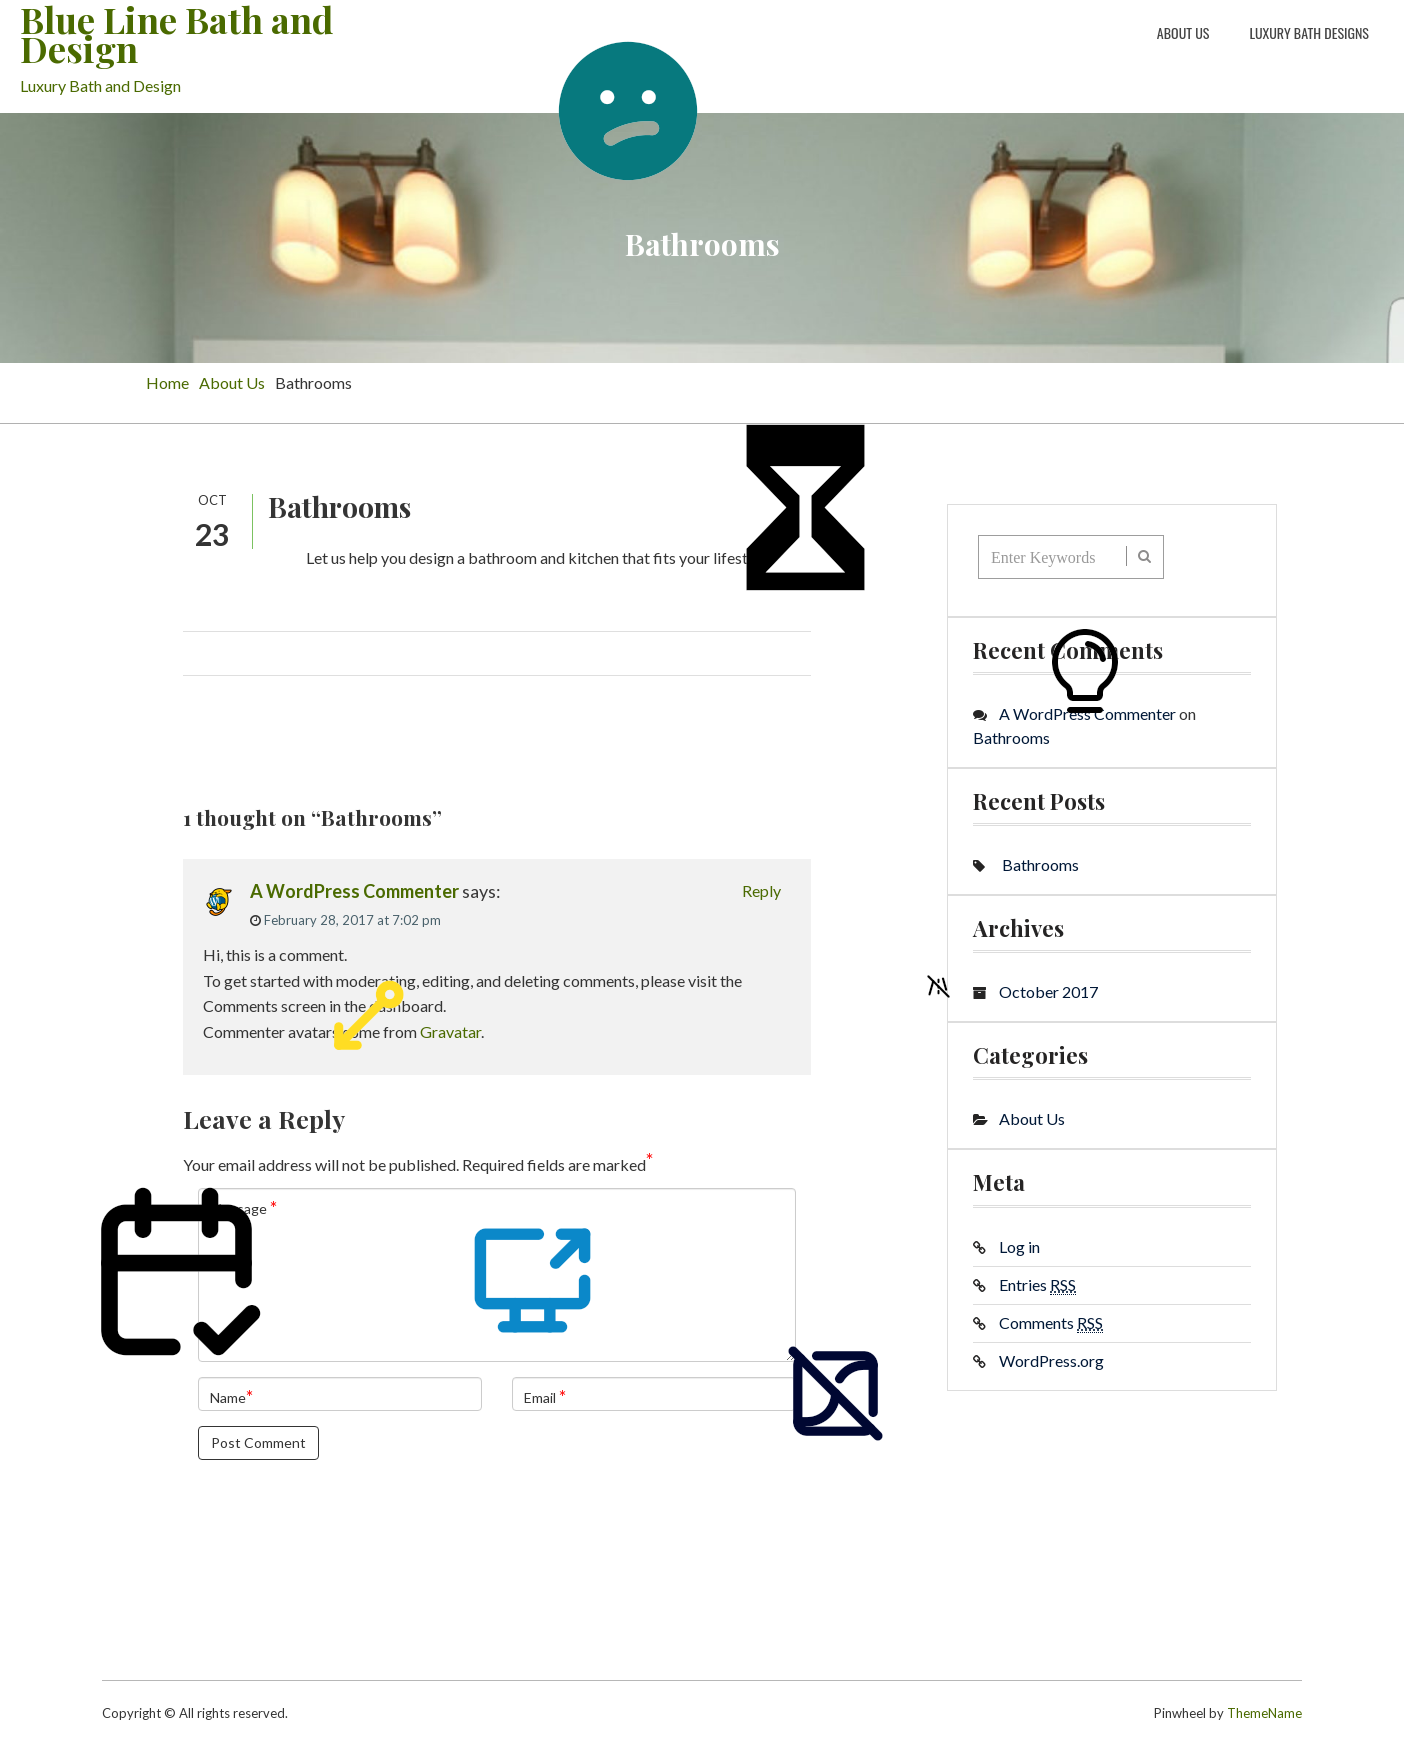 This screenshot has width=1404, height=1745. What do you see at coordinates (176, 1271) in the screenshot?
I see `confirm or complete a scheduled event` at bounding box center [176, 1271].